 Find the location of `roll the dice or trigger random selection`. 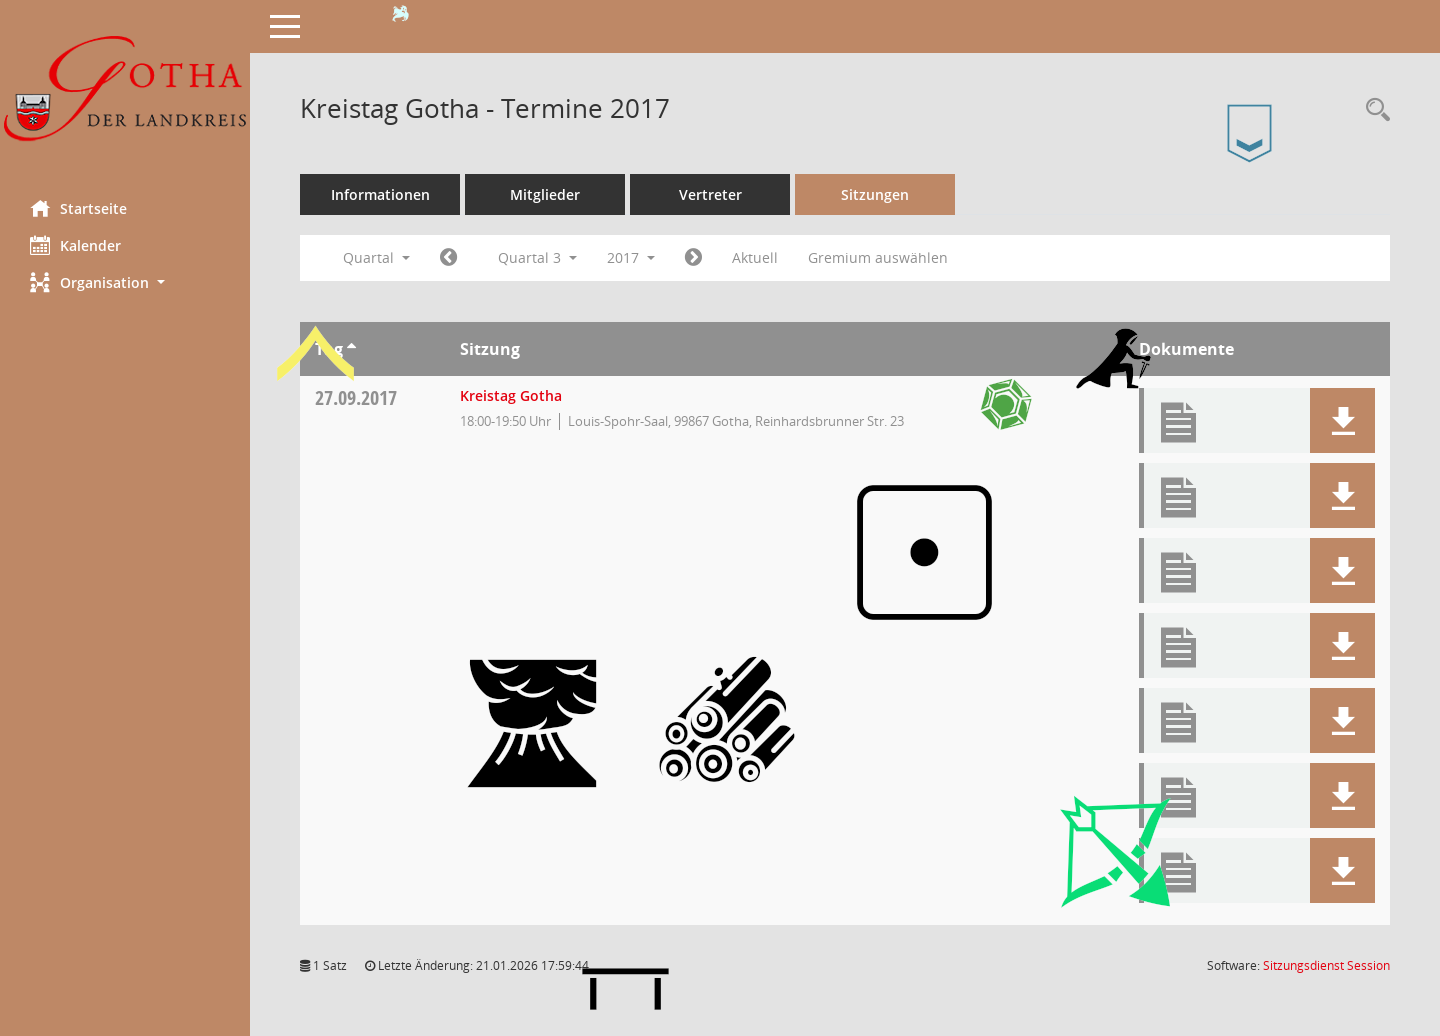

roll the dice or trigger random selection is located at coordinates (924, 552).